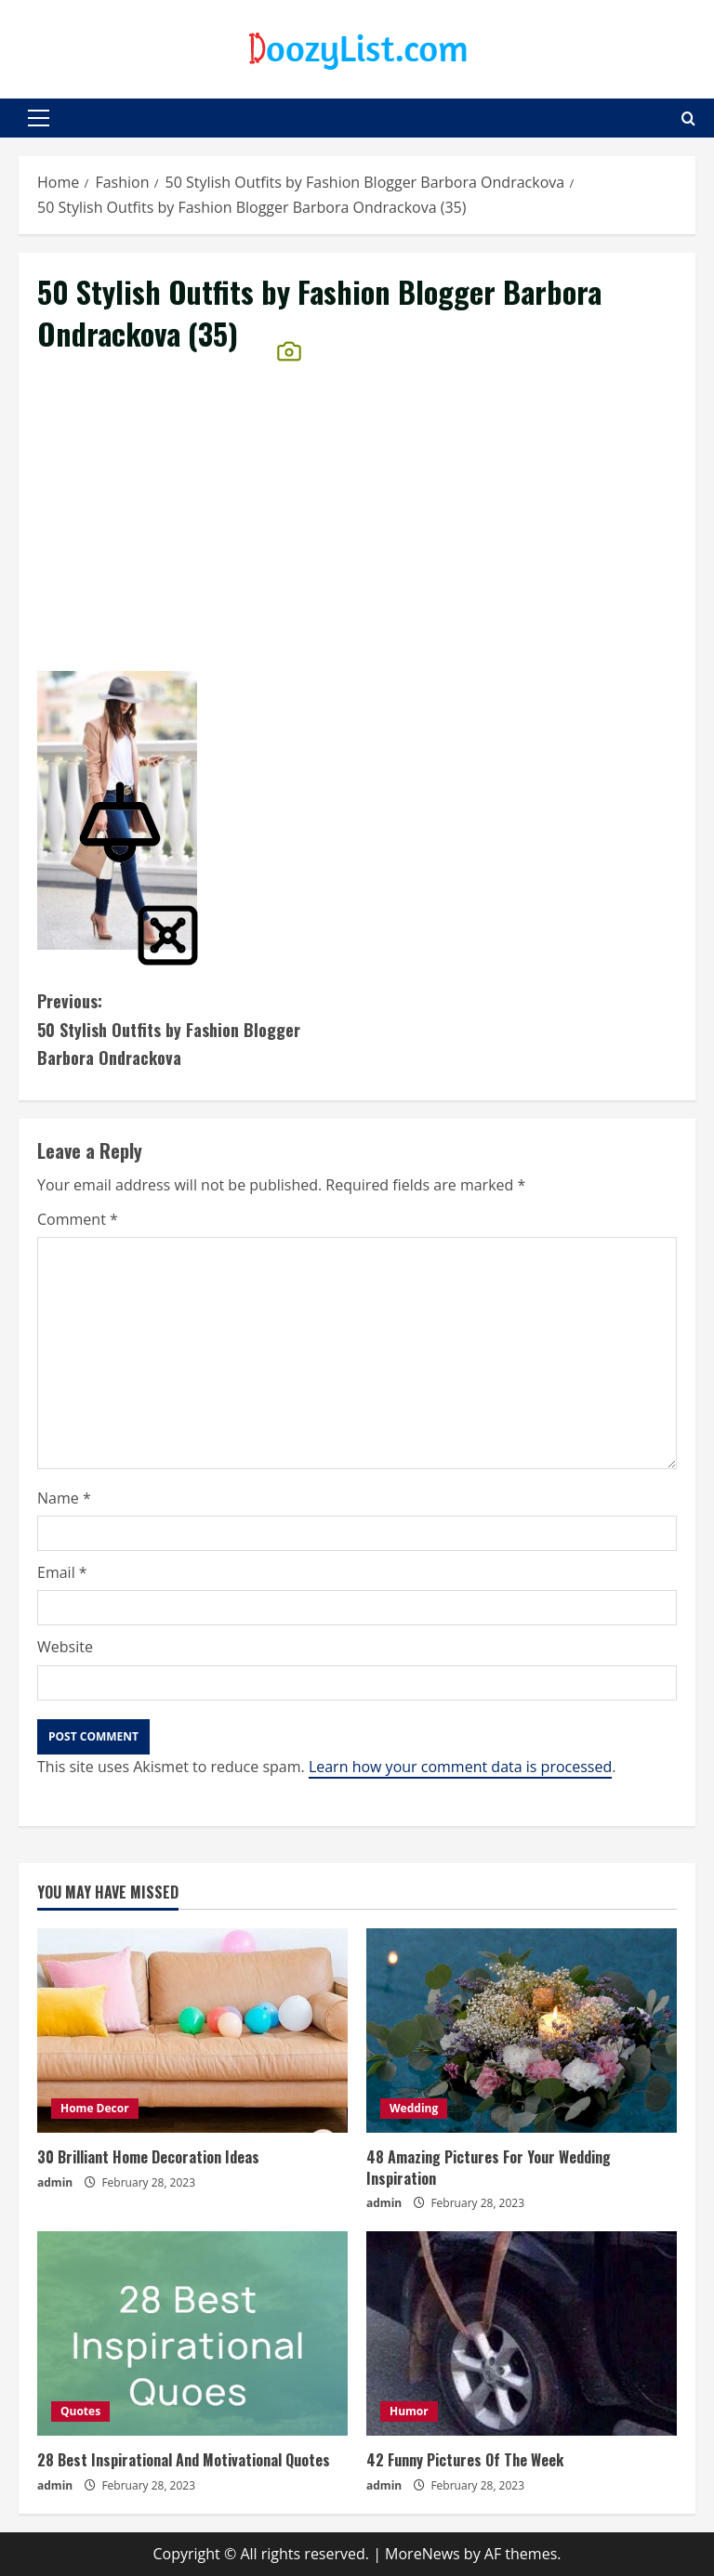  What do you see at coordinates (289, 351) in the screenshot?
I see `take a photo` at bounding box center [289, 351].